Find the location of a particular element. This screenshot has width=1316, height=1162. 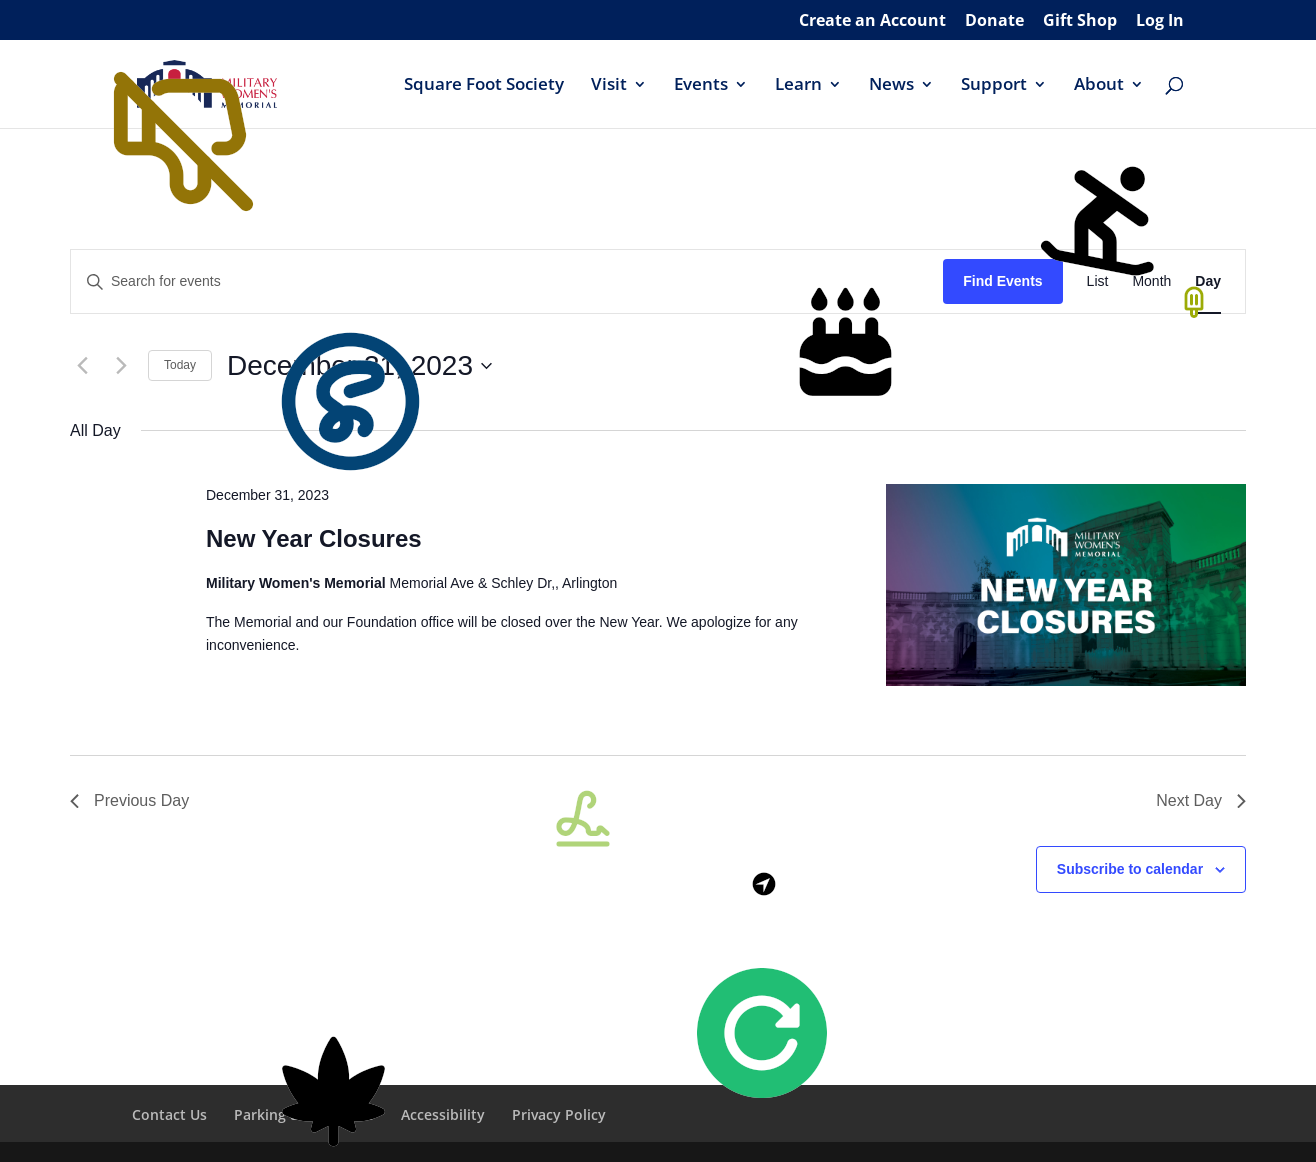

refresh or reload content is located at coordinates (762, 1033).